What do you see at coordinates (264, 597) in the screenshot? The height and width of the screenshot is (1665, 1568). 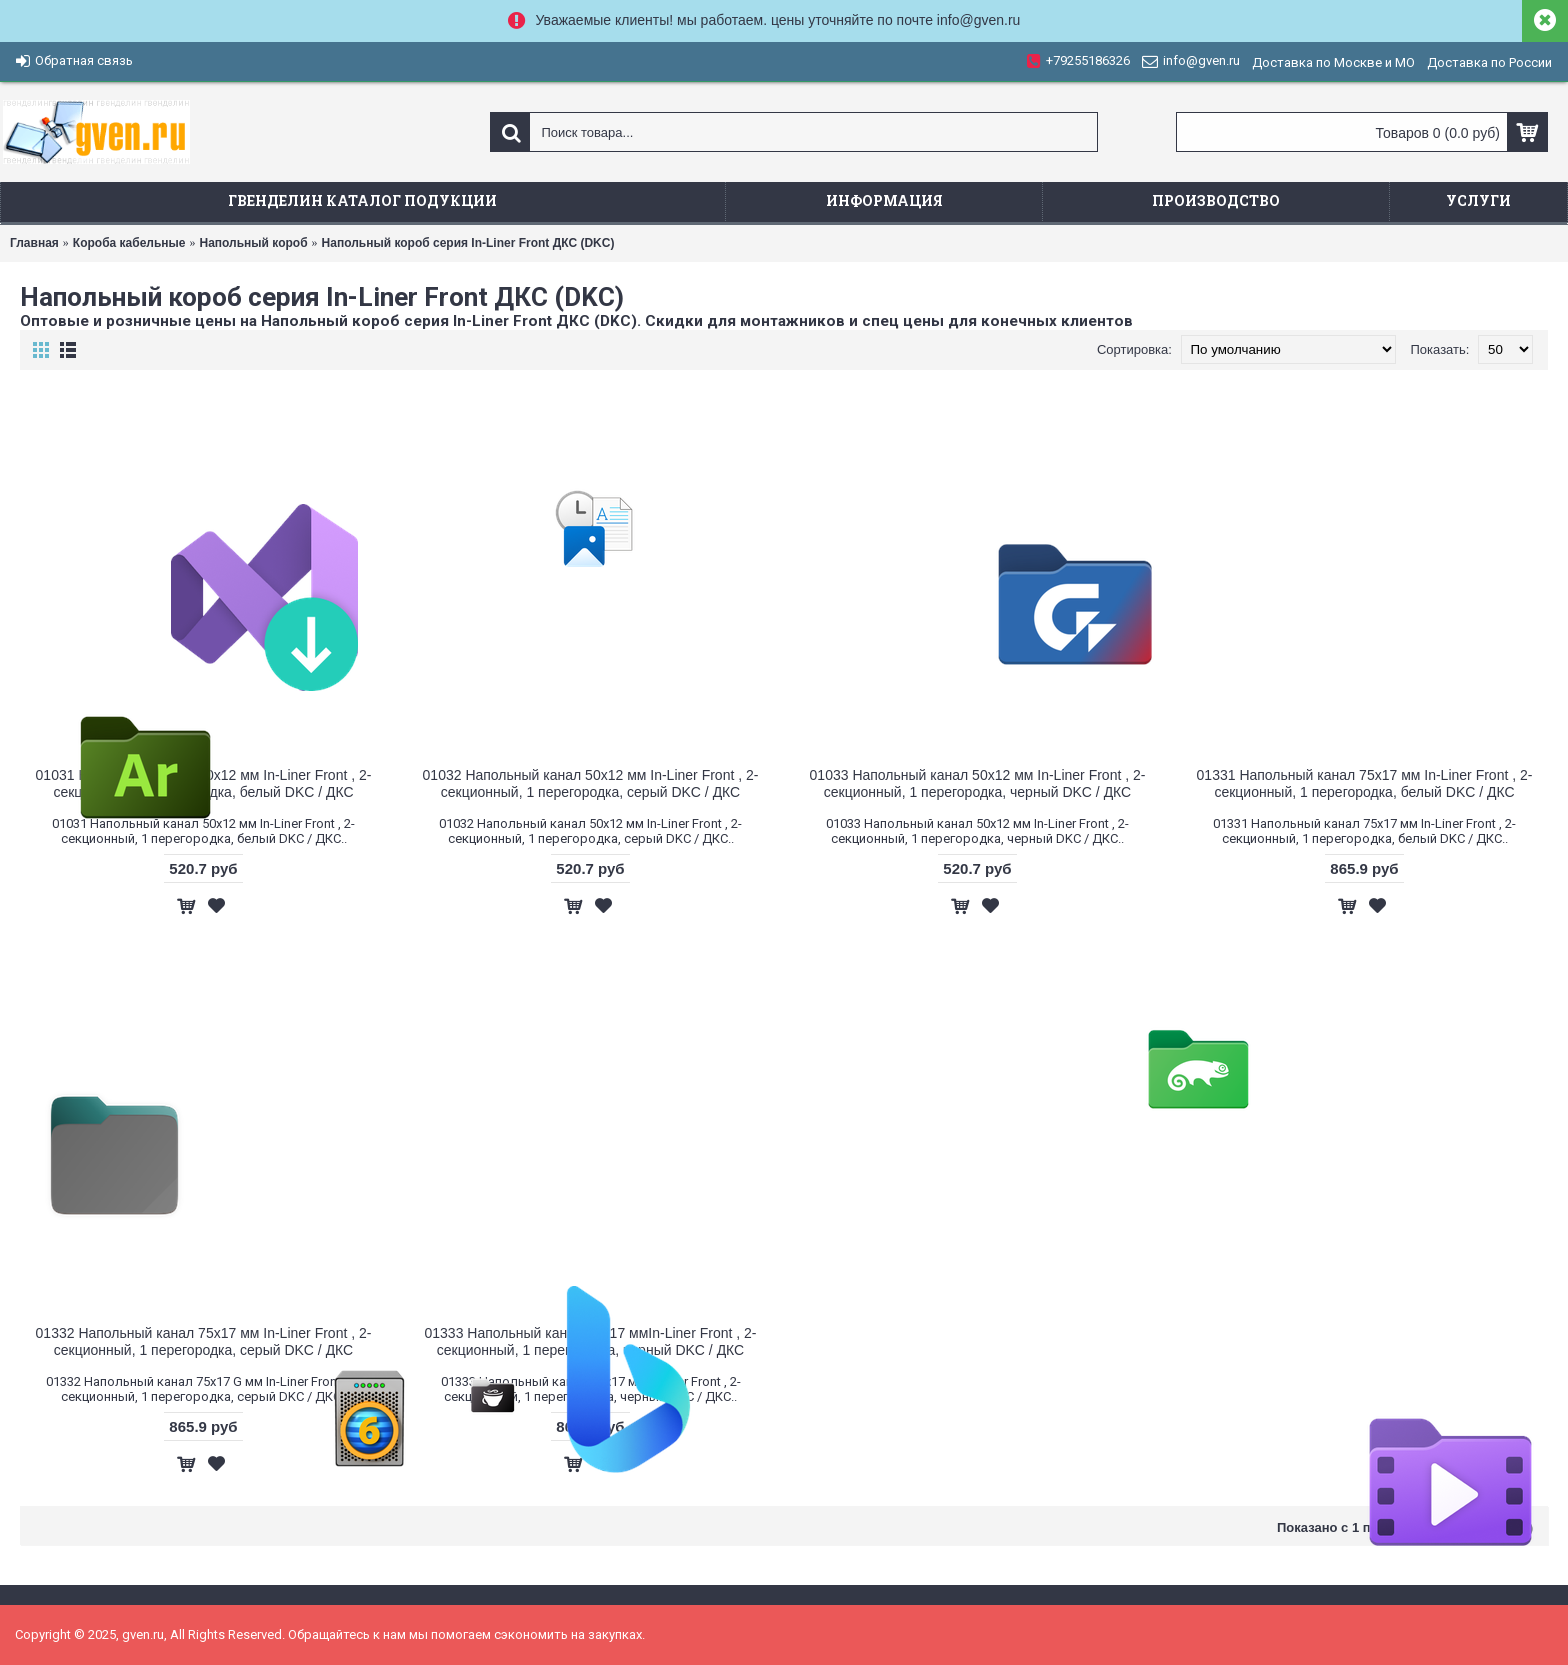 I see `open visual studio installer` at bounding box center [264, 597].